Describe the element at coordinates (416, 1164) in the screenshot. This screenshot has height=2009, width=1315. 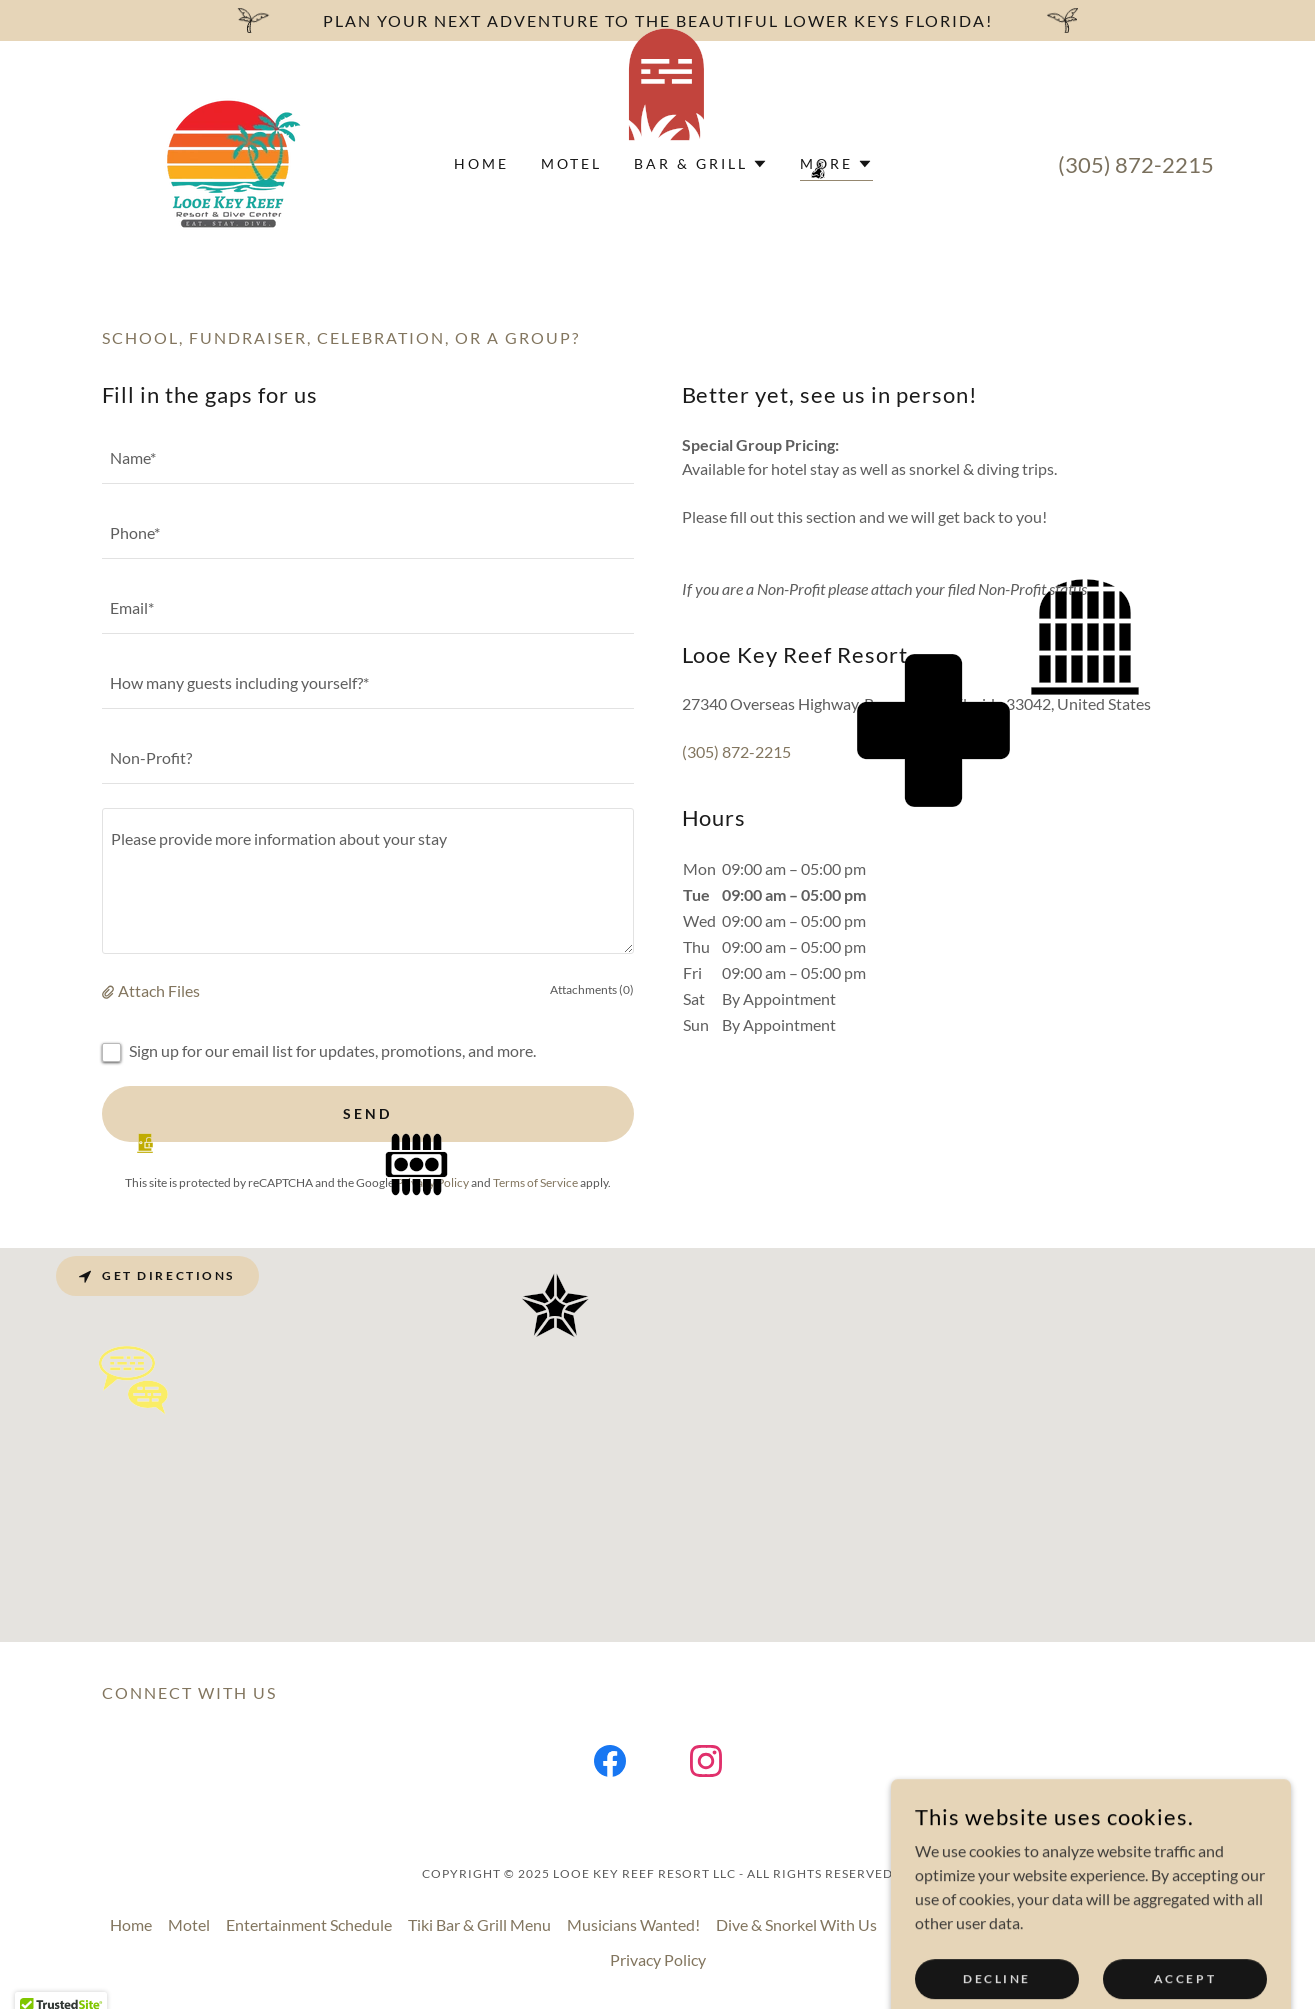
I see `represents a microchip or processor component` at that location.